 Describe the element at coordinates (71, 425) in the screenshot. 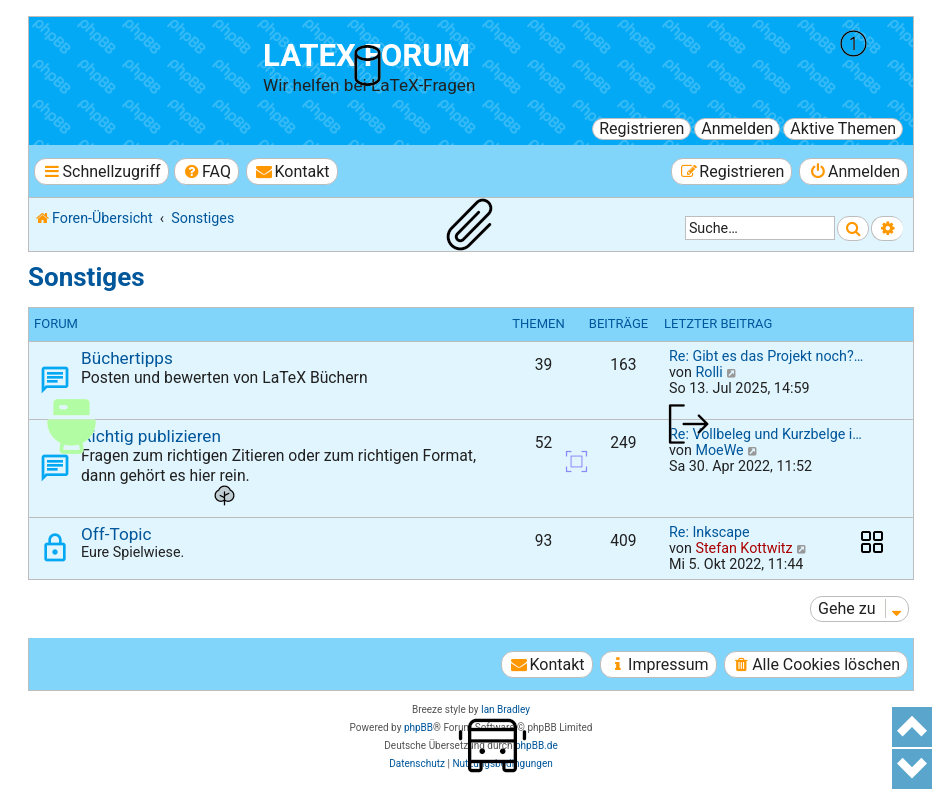

I see `locate nearby restrooms` at that location.